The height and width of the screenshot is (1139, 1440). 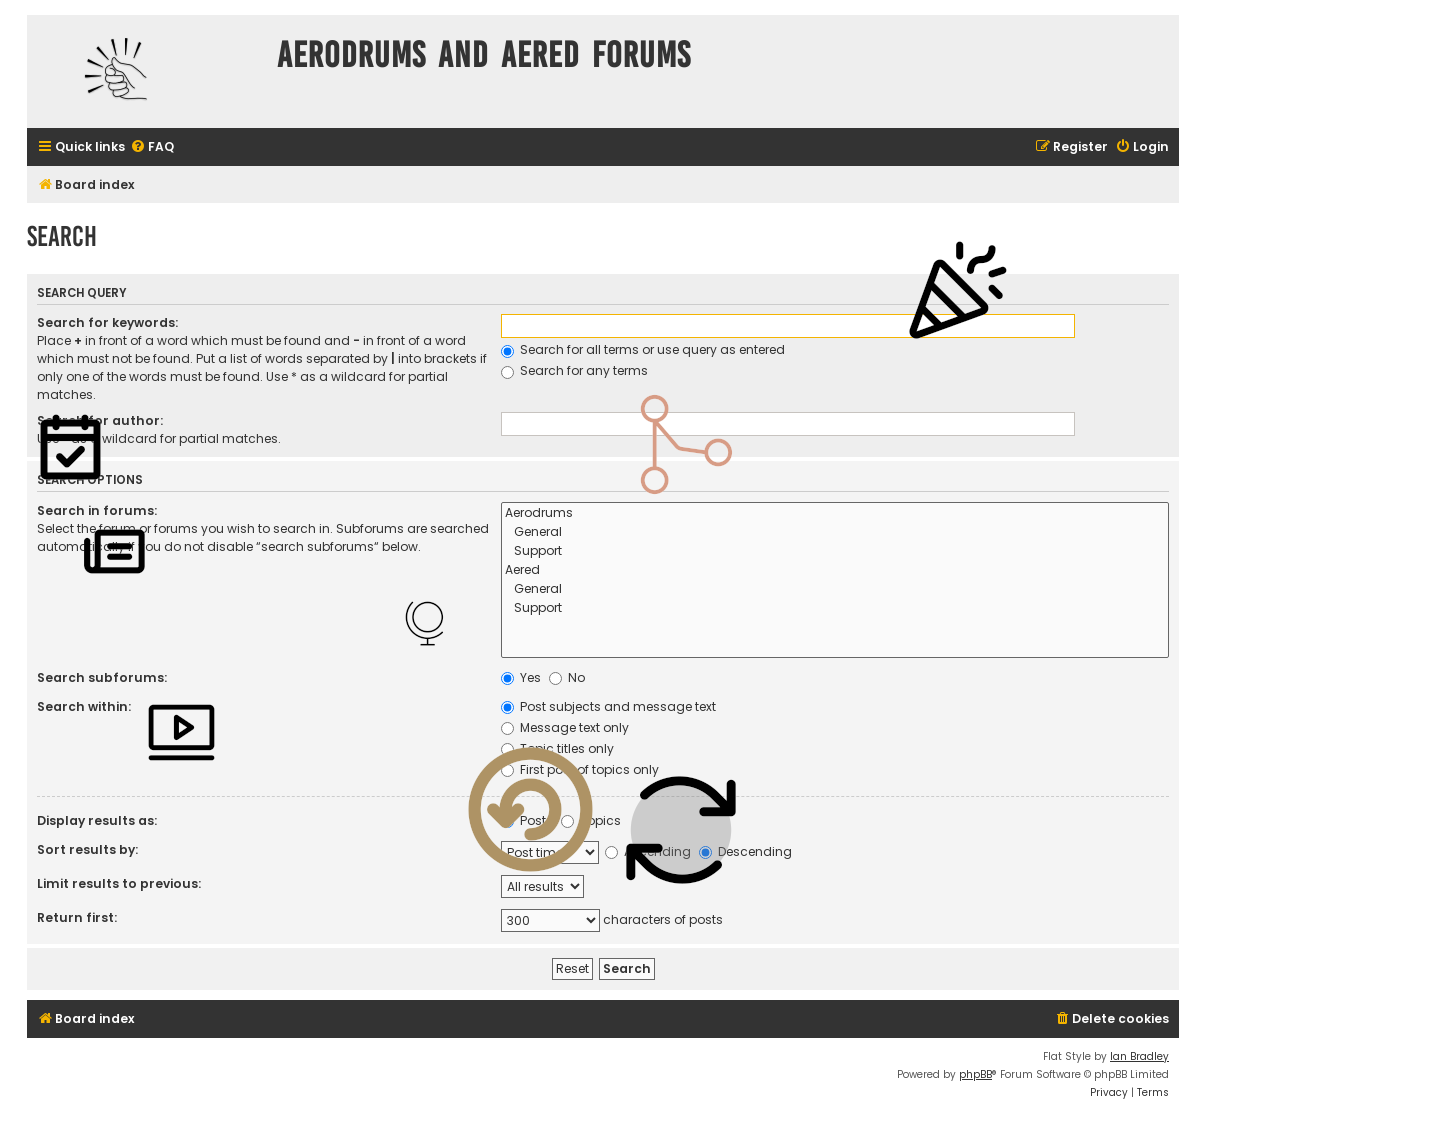 What do you see at coordinates (70, 449) in the screenshot?
I see `confirm or complete a scheduled event` at bounding box center [70, 449].